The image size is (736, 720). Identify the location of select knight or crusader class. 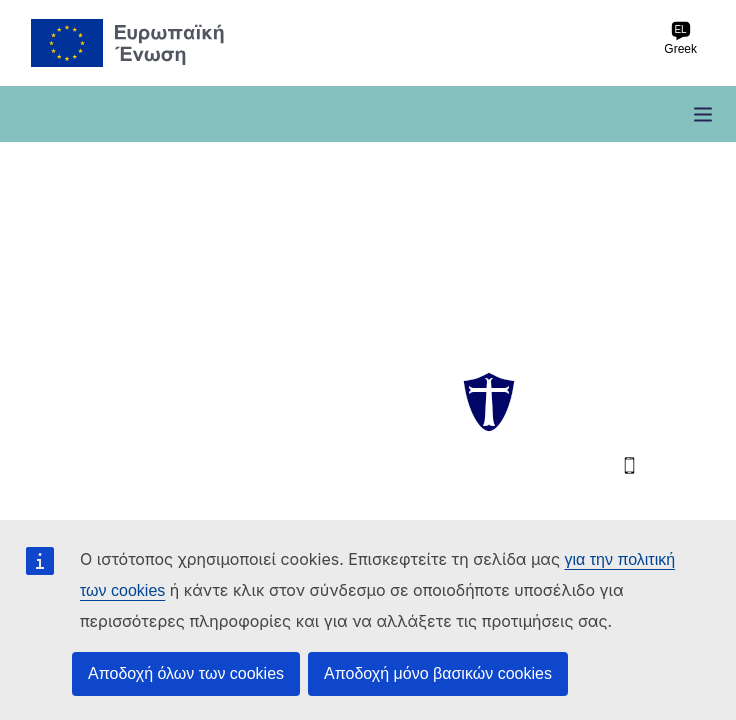
(489, 402).